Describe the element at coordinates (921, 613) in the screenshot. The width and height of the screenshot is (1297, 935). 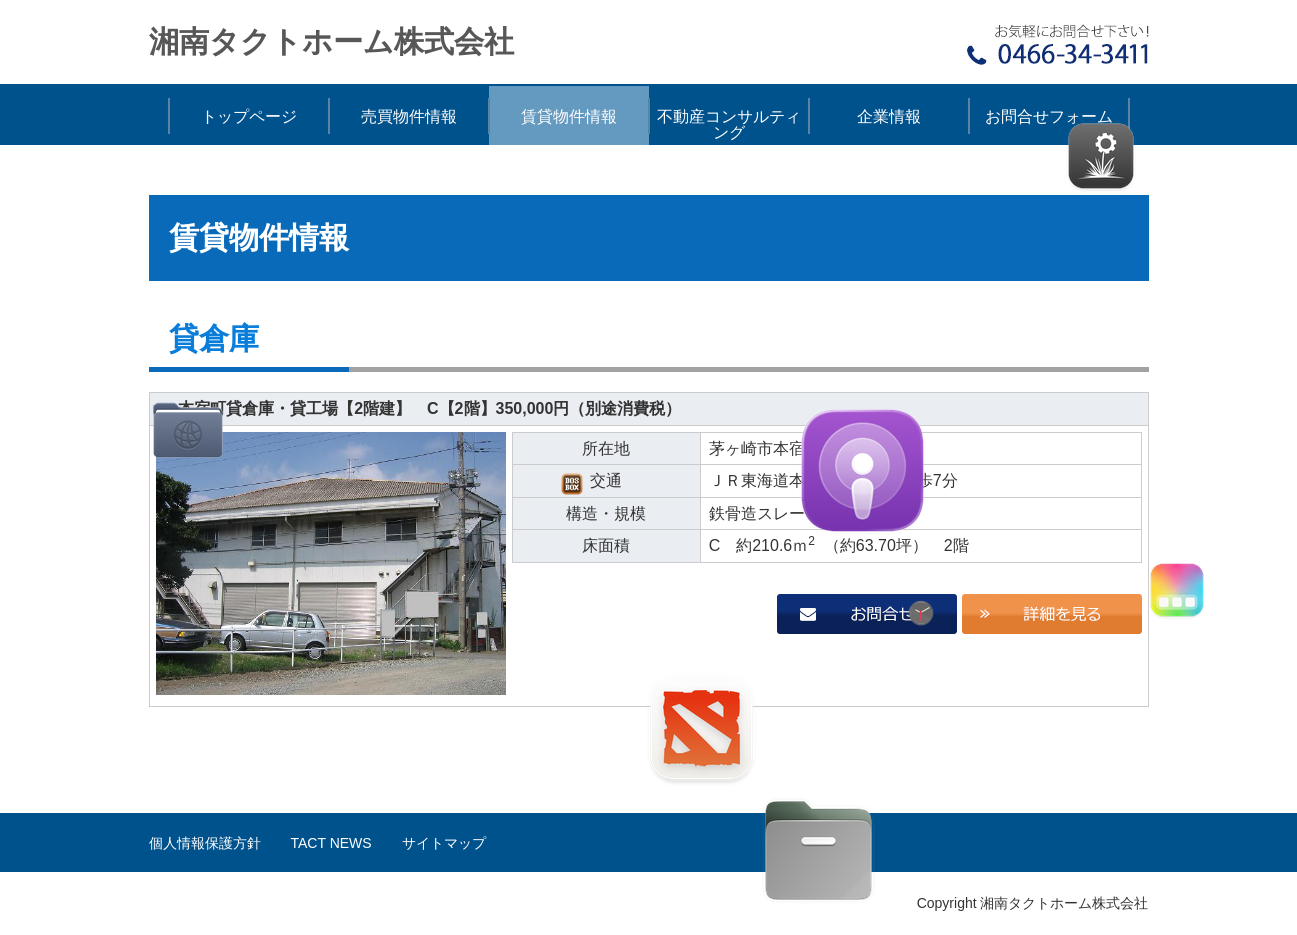
I see `open the clock application` at that location.